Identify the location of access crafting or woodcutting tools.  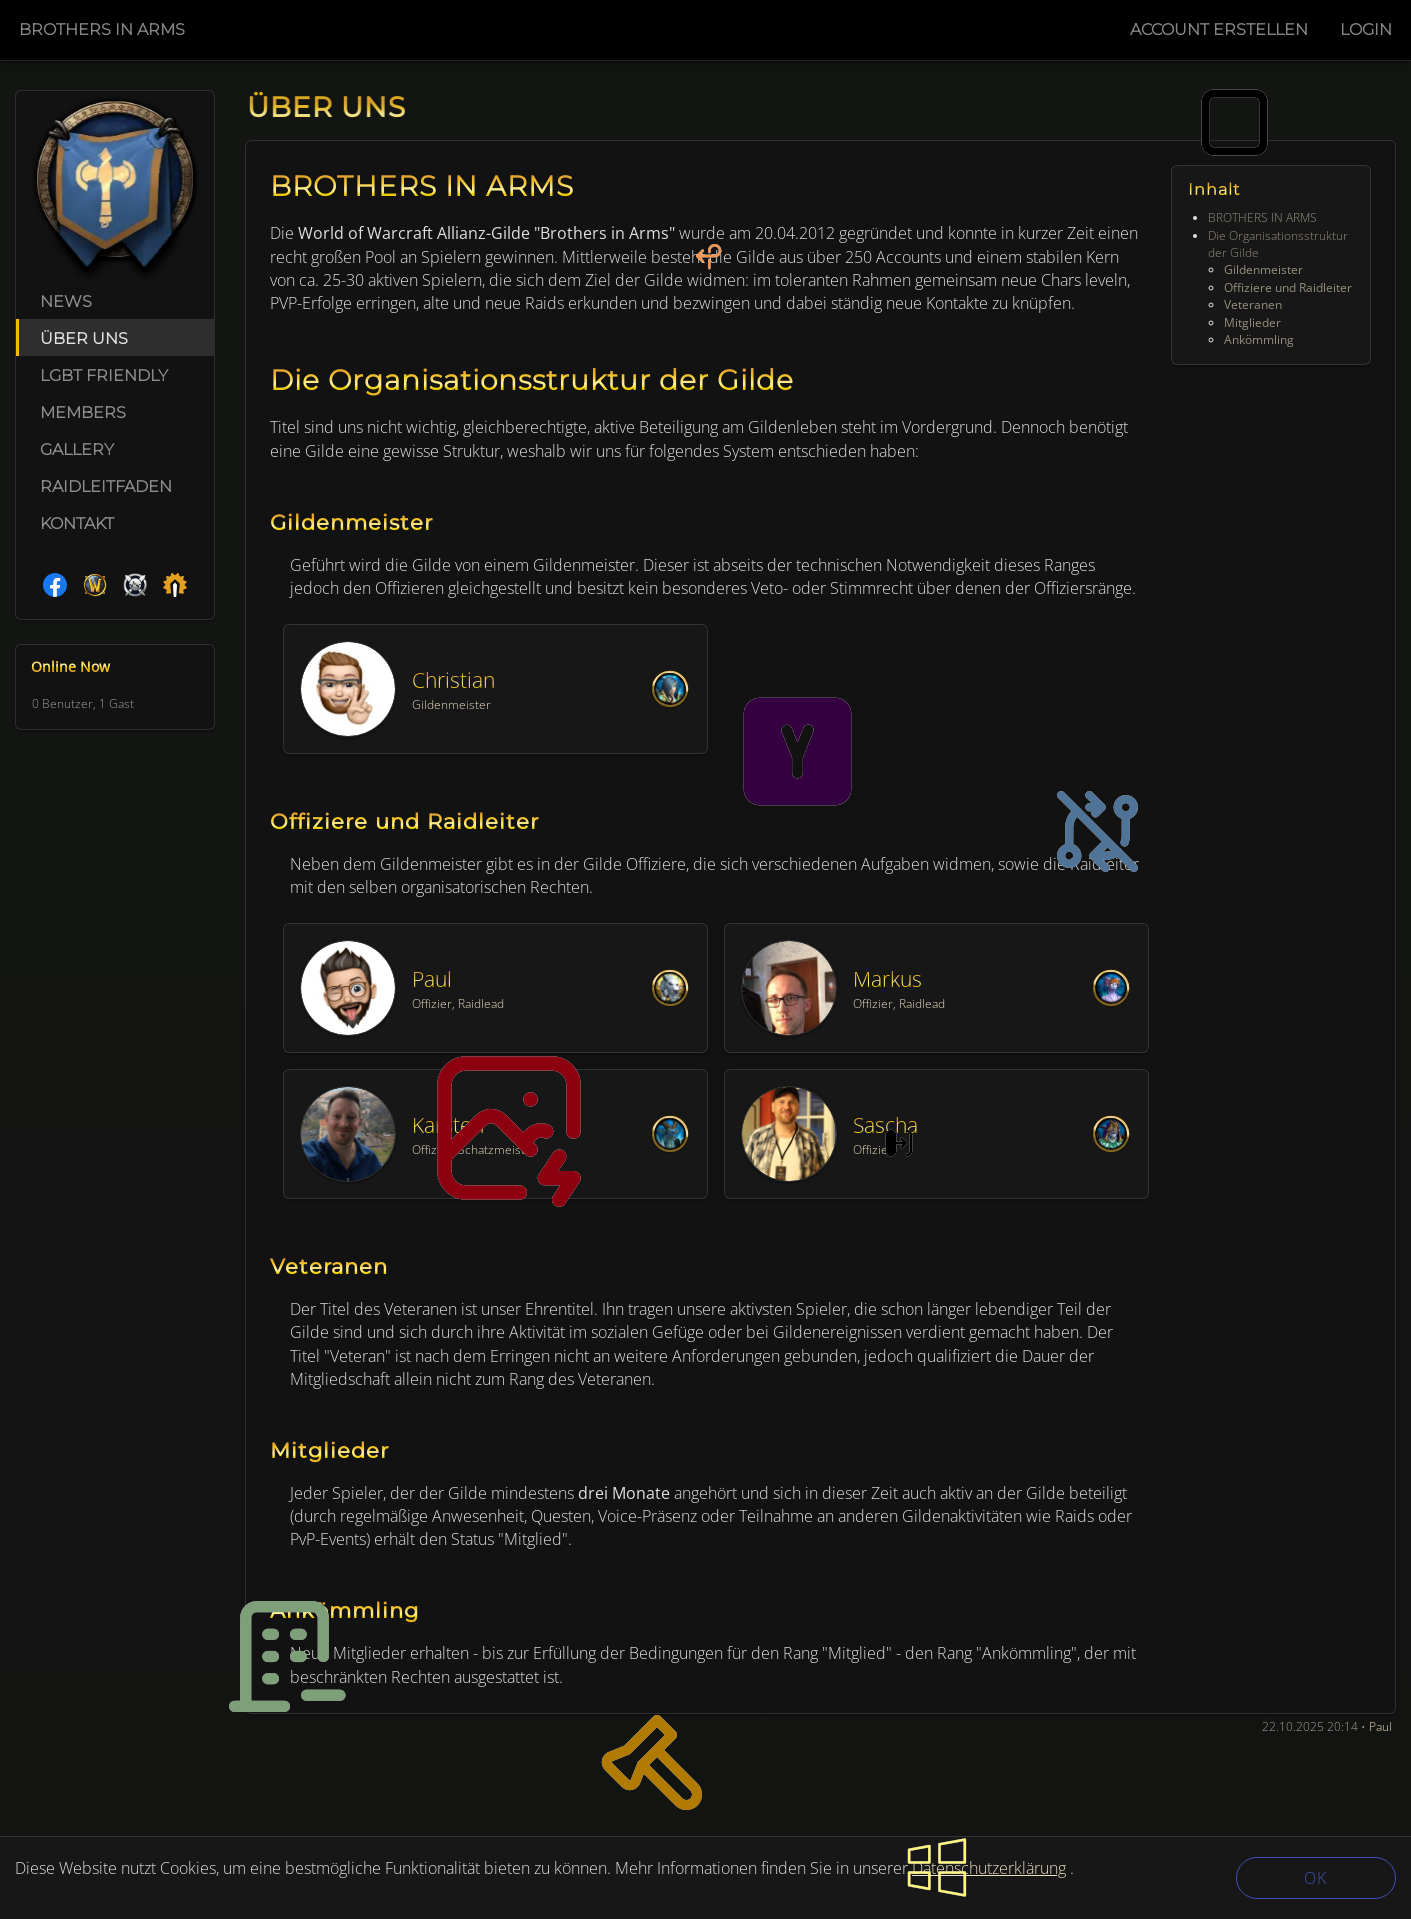
(652, 1765).